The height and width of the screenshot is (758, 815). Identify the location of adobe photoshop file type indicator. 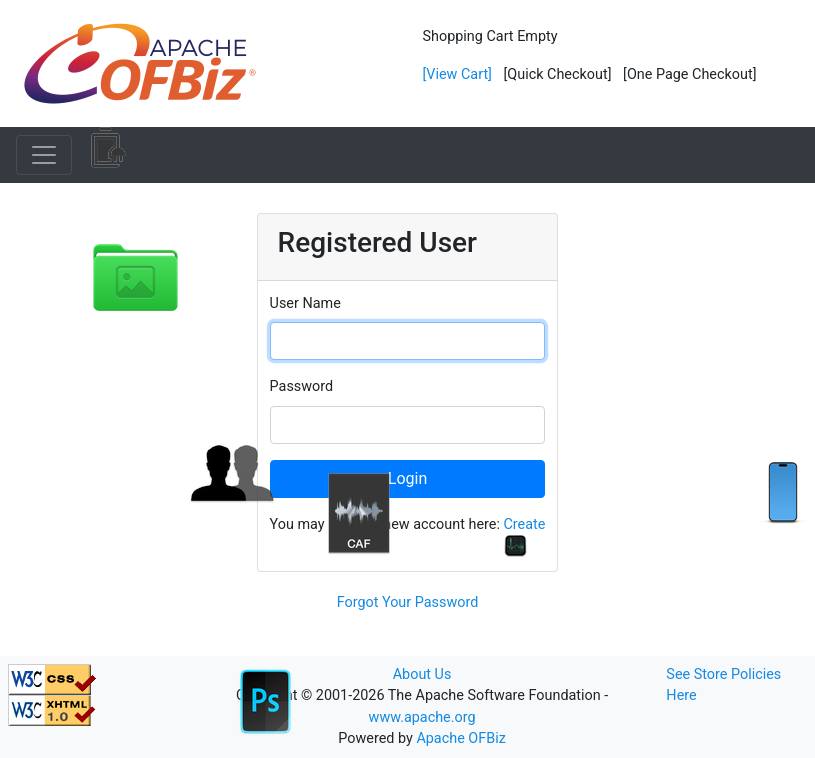
(265, 701).